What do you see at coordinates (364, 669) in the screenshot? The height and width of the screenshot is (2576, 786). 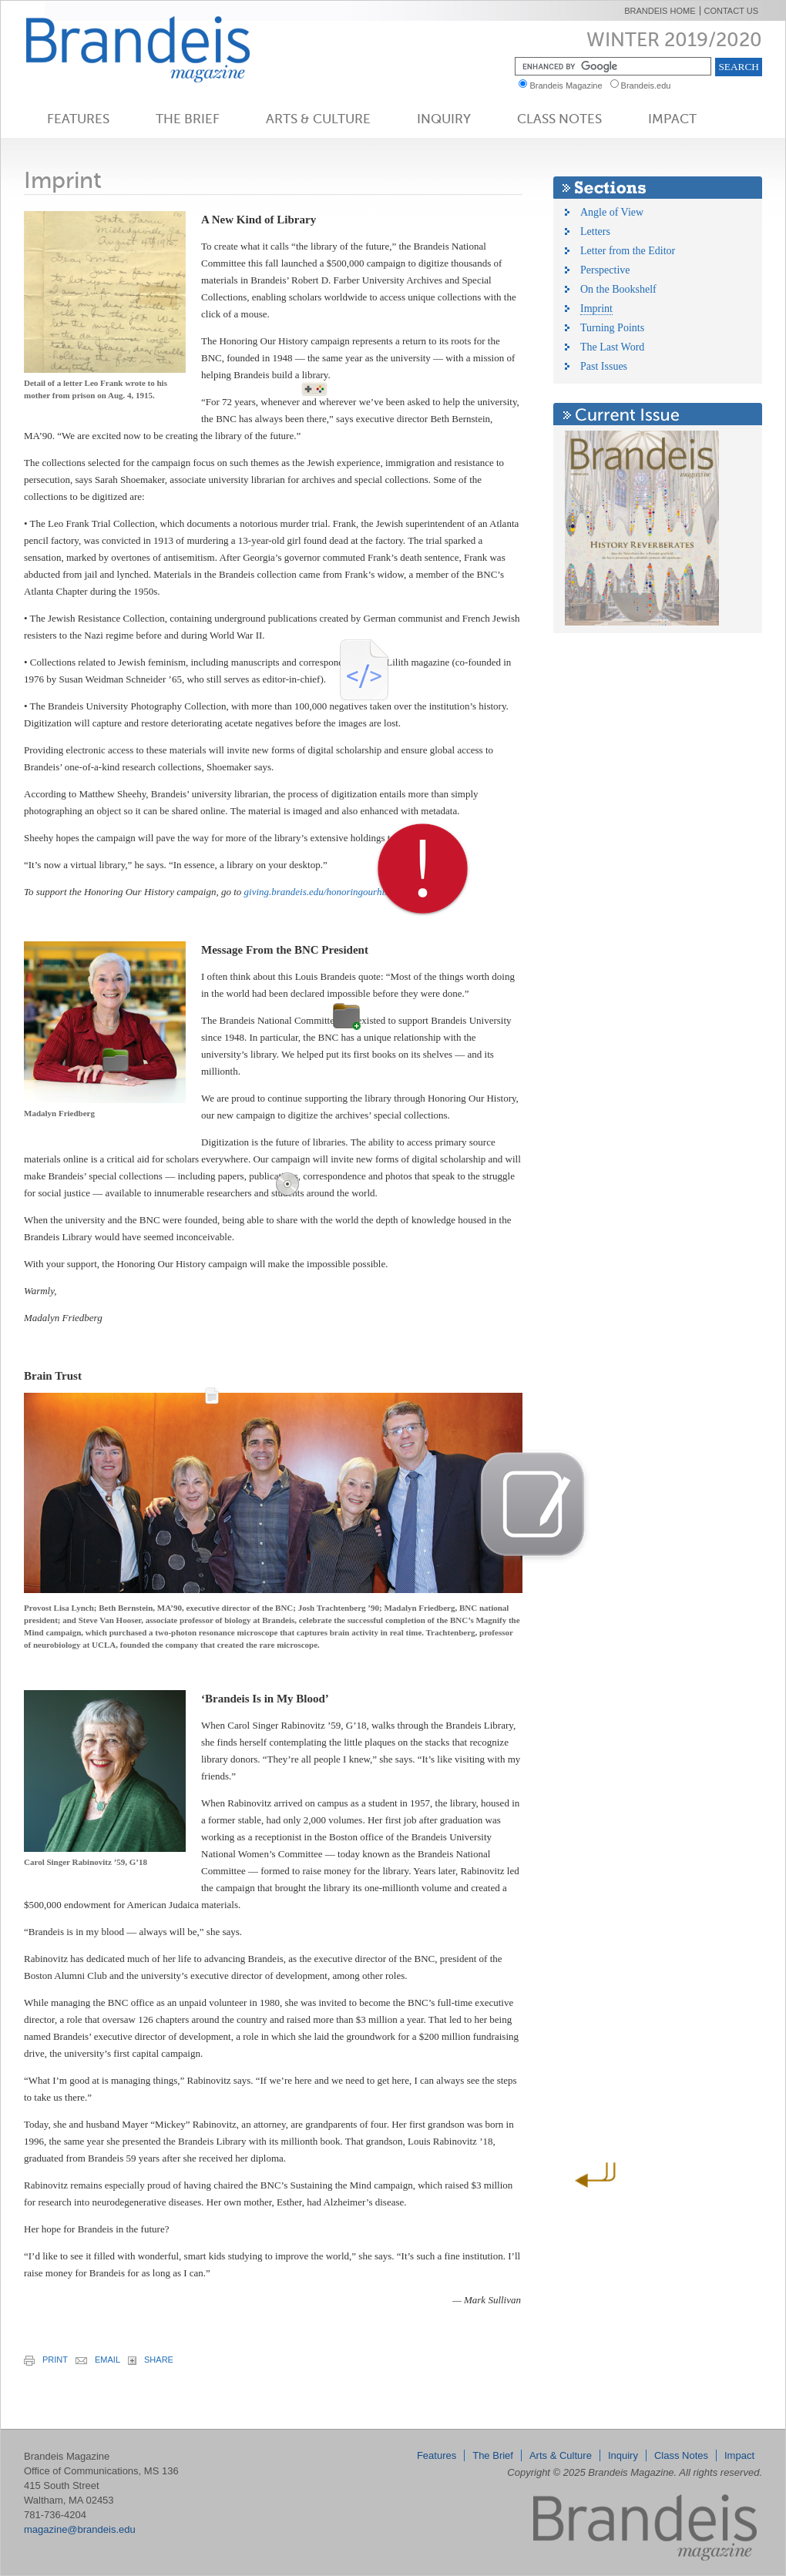 I see `an html file or web document` at bounding box center [364, 669].